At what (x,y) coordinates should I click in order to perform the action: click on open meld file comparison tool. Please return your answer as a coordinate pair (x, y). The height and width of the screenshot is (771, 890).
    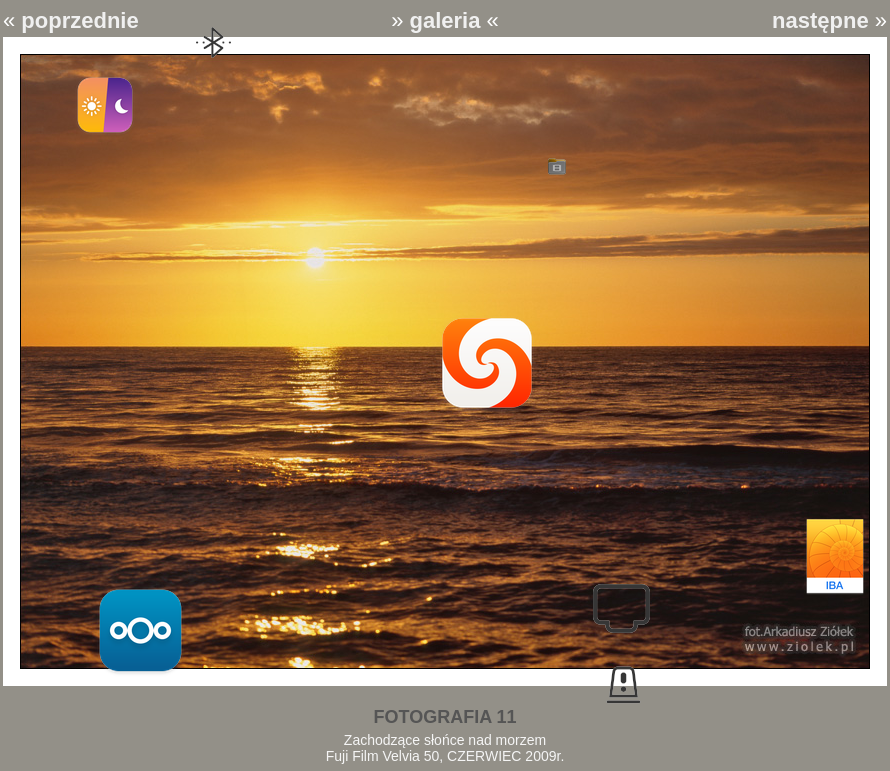
    Looking at the image, I should click on (487, 363).